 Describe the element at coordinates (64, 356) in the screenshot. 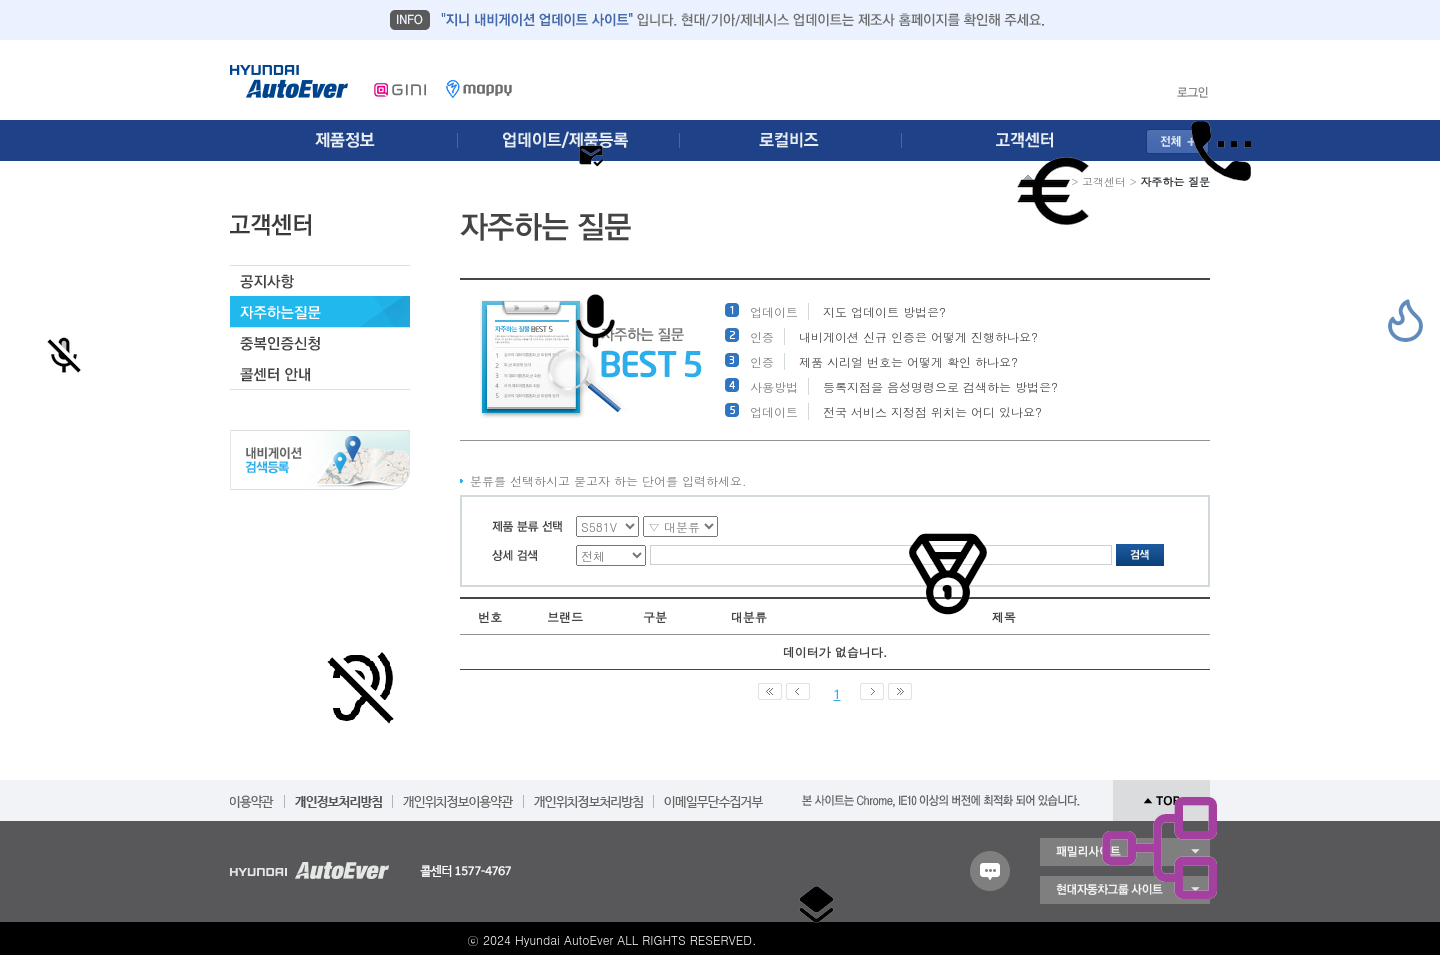

I see `mute your microphone` at that location.